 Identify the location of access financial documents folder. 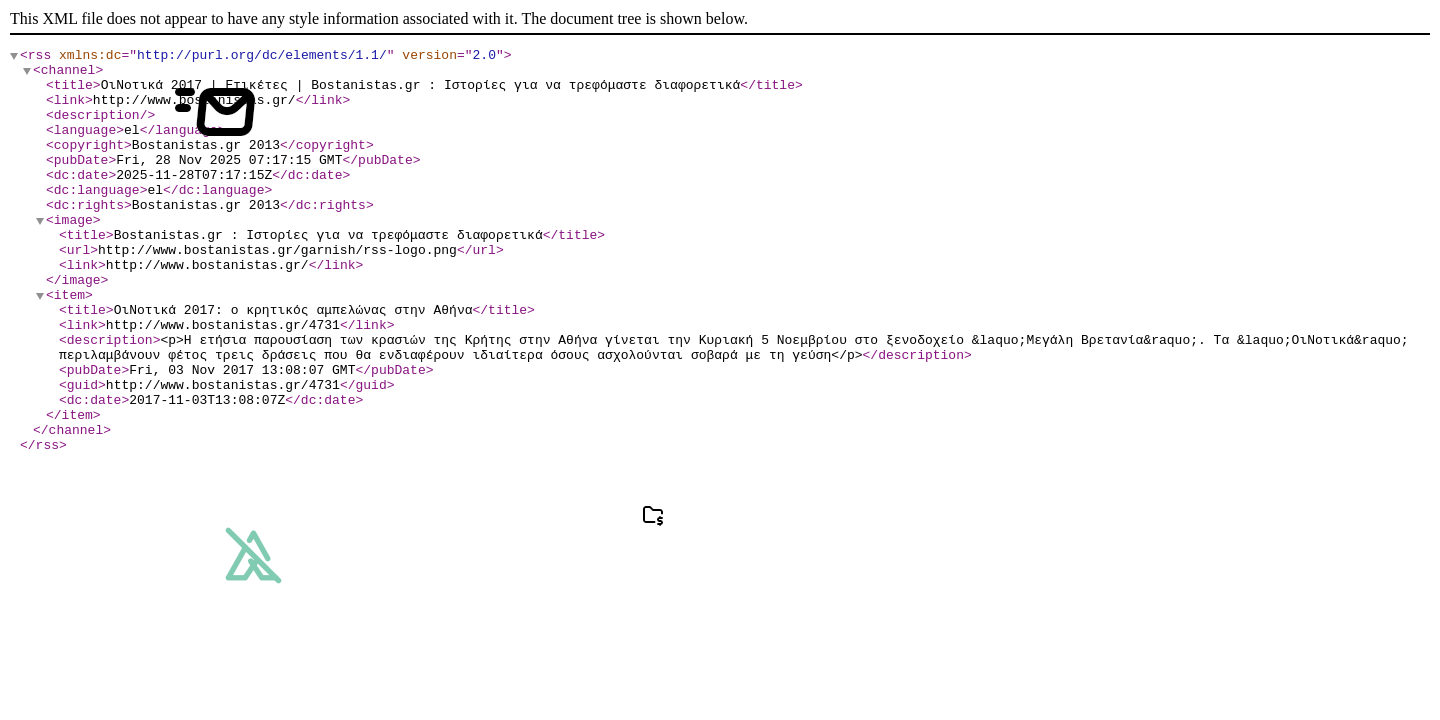
(653, 515).